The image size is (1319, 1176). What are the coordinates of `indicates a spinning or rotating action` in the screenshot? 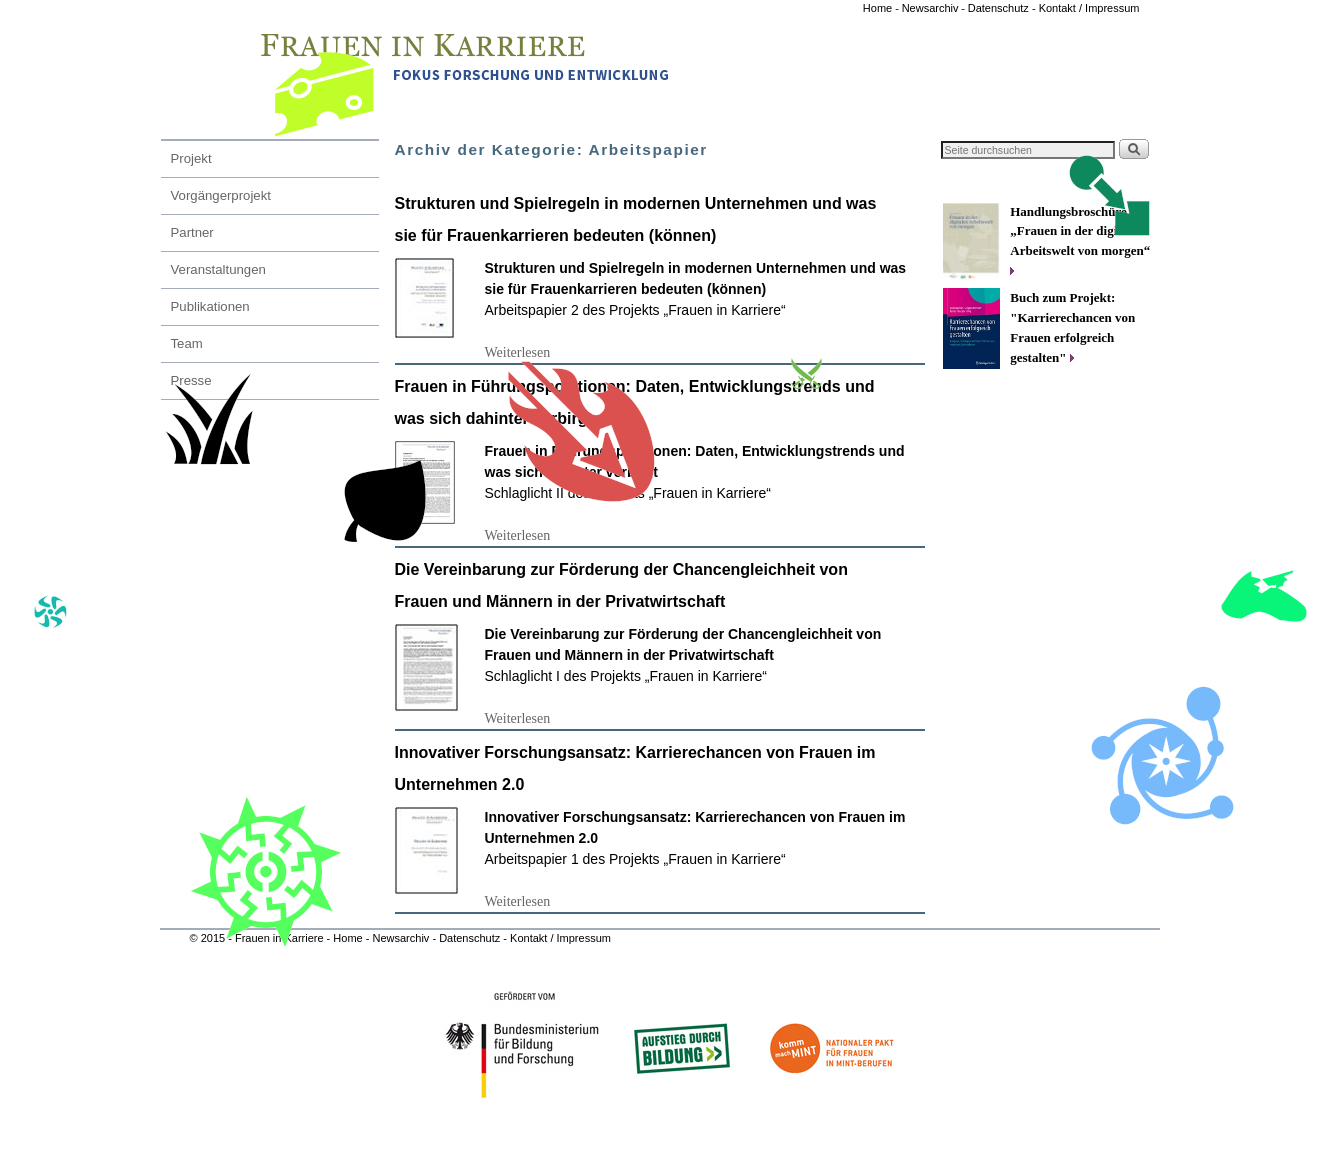 It's located at (50, 611).